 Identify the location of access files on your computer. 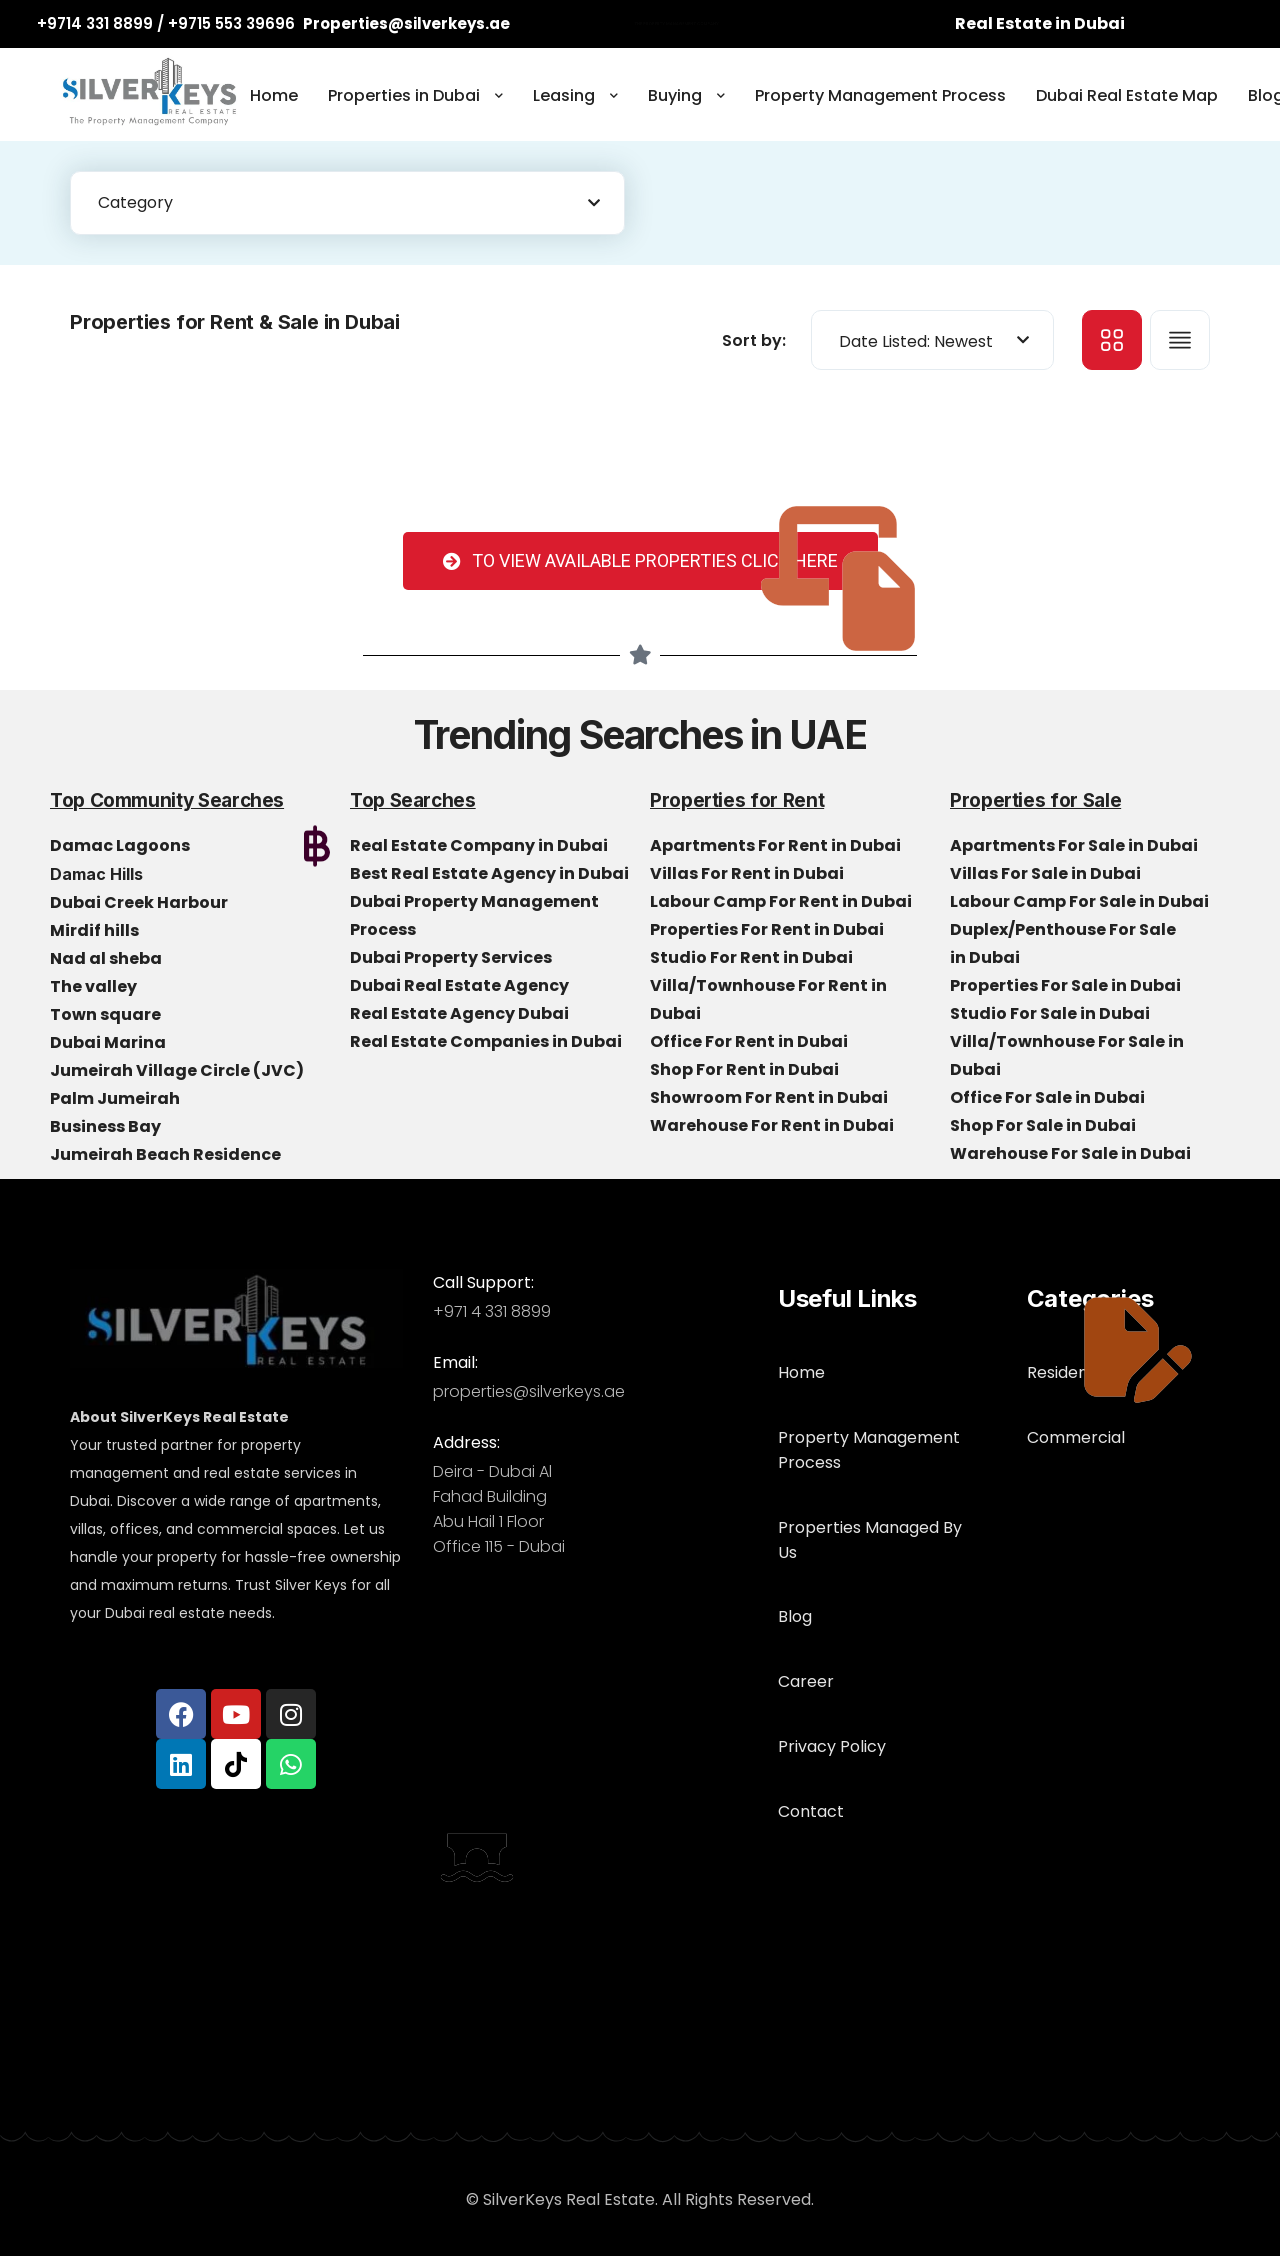
(842, 578).